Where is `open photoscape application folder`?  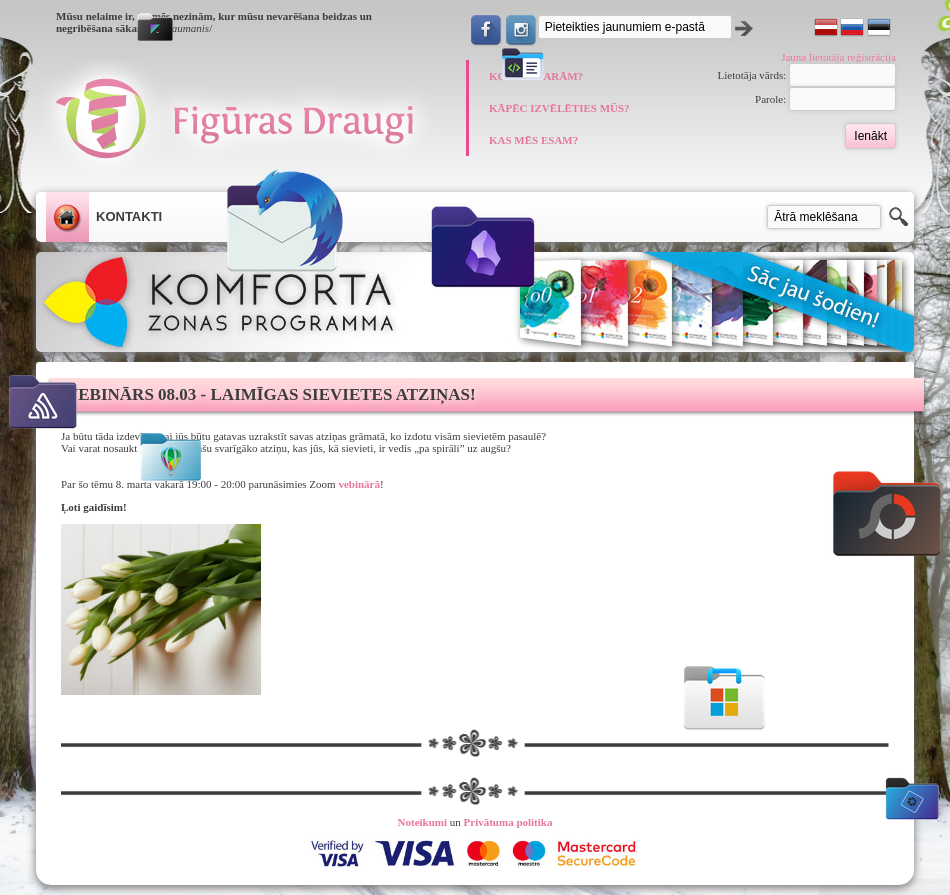 open photoscape application folder is located at coordinates (886, 516).